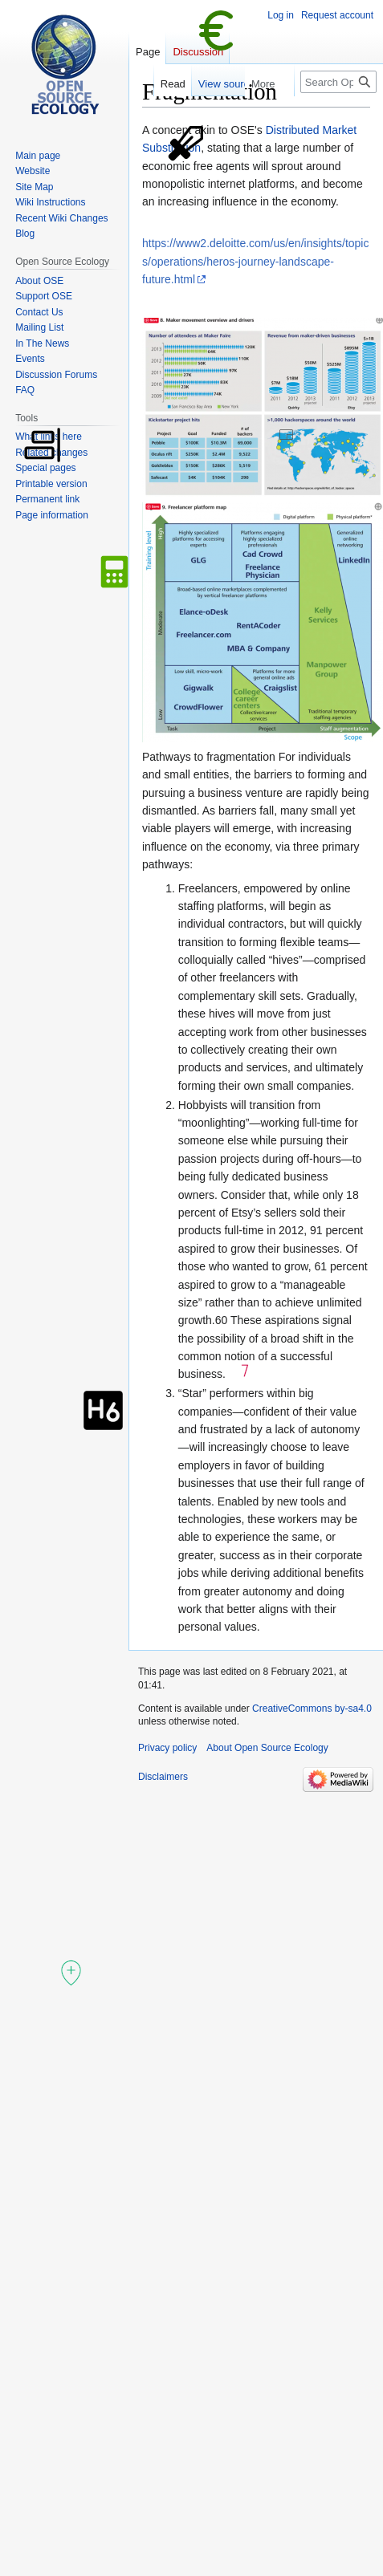 The height and width of the screenshot is (2576, 383). What do you see at coordinates (114, 571) in the screenshot?
I see `open the calculator app` at bounding box center [114, 571].